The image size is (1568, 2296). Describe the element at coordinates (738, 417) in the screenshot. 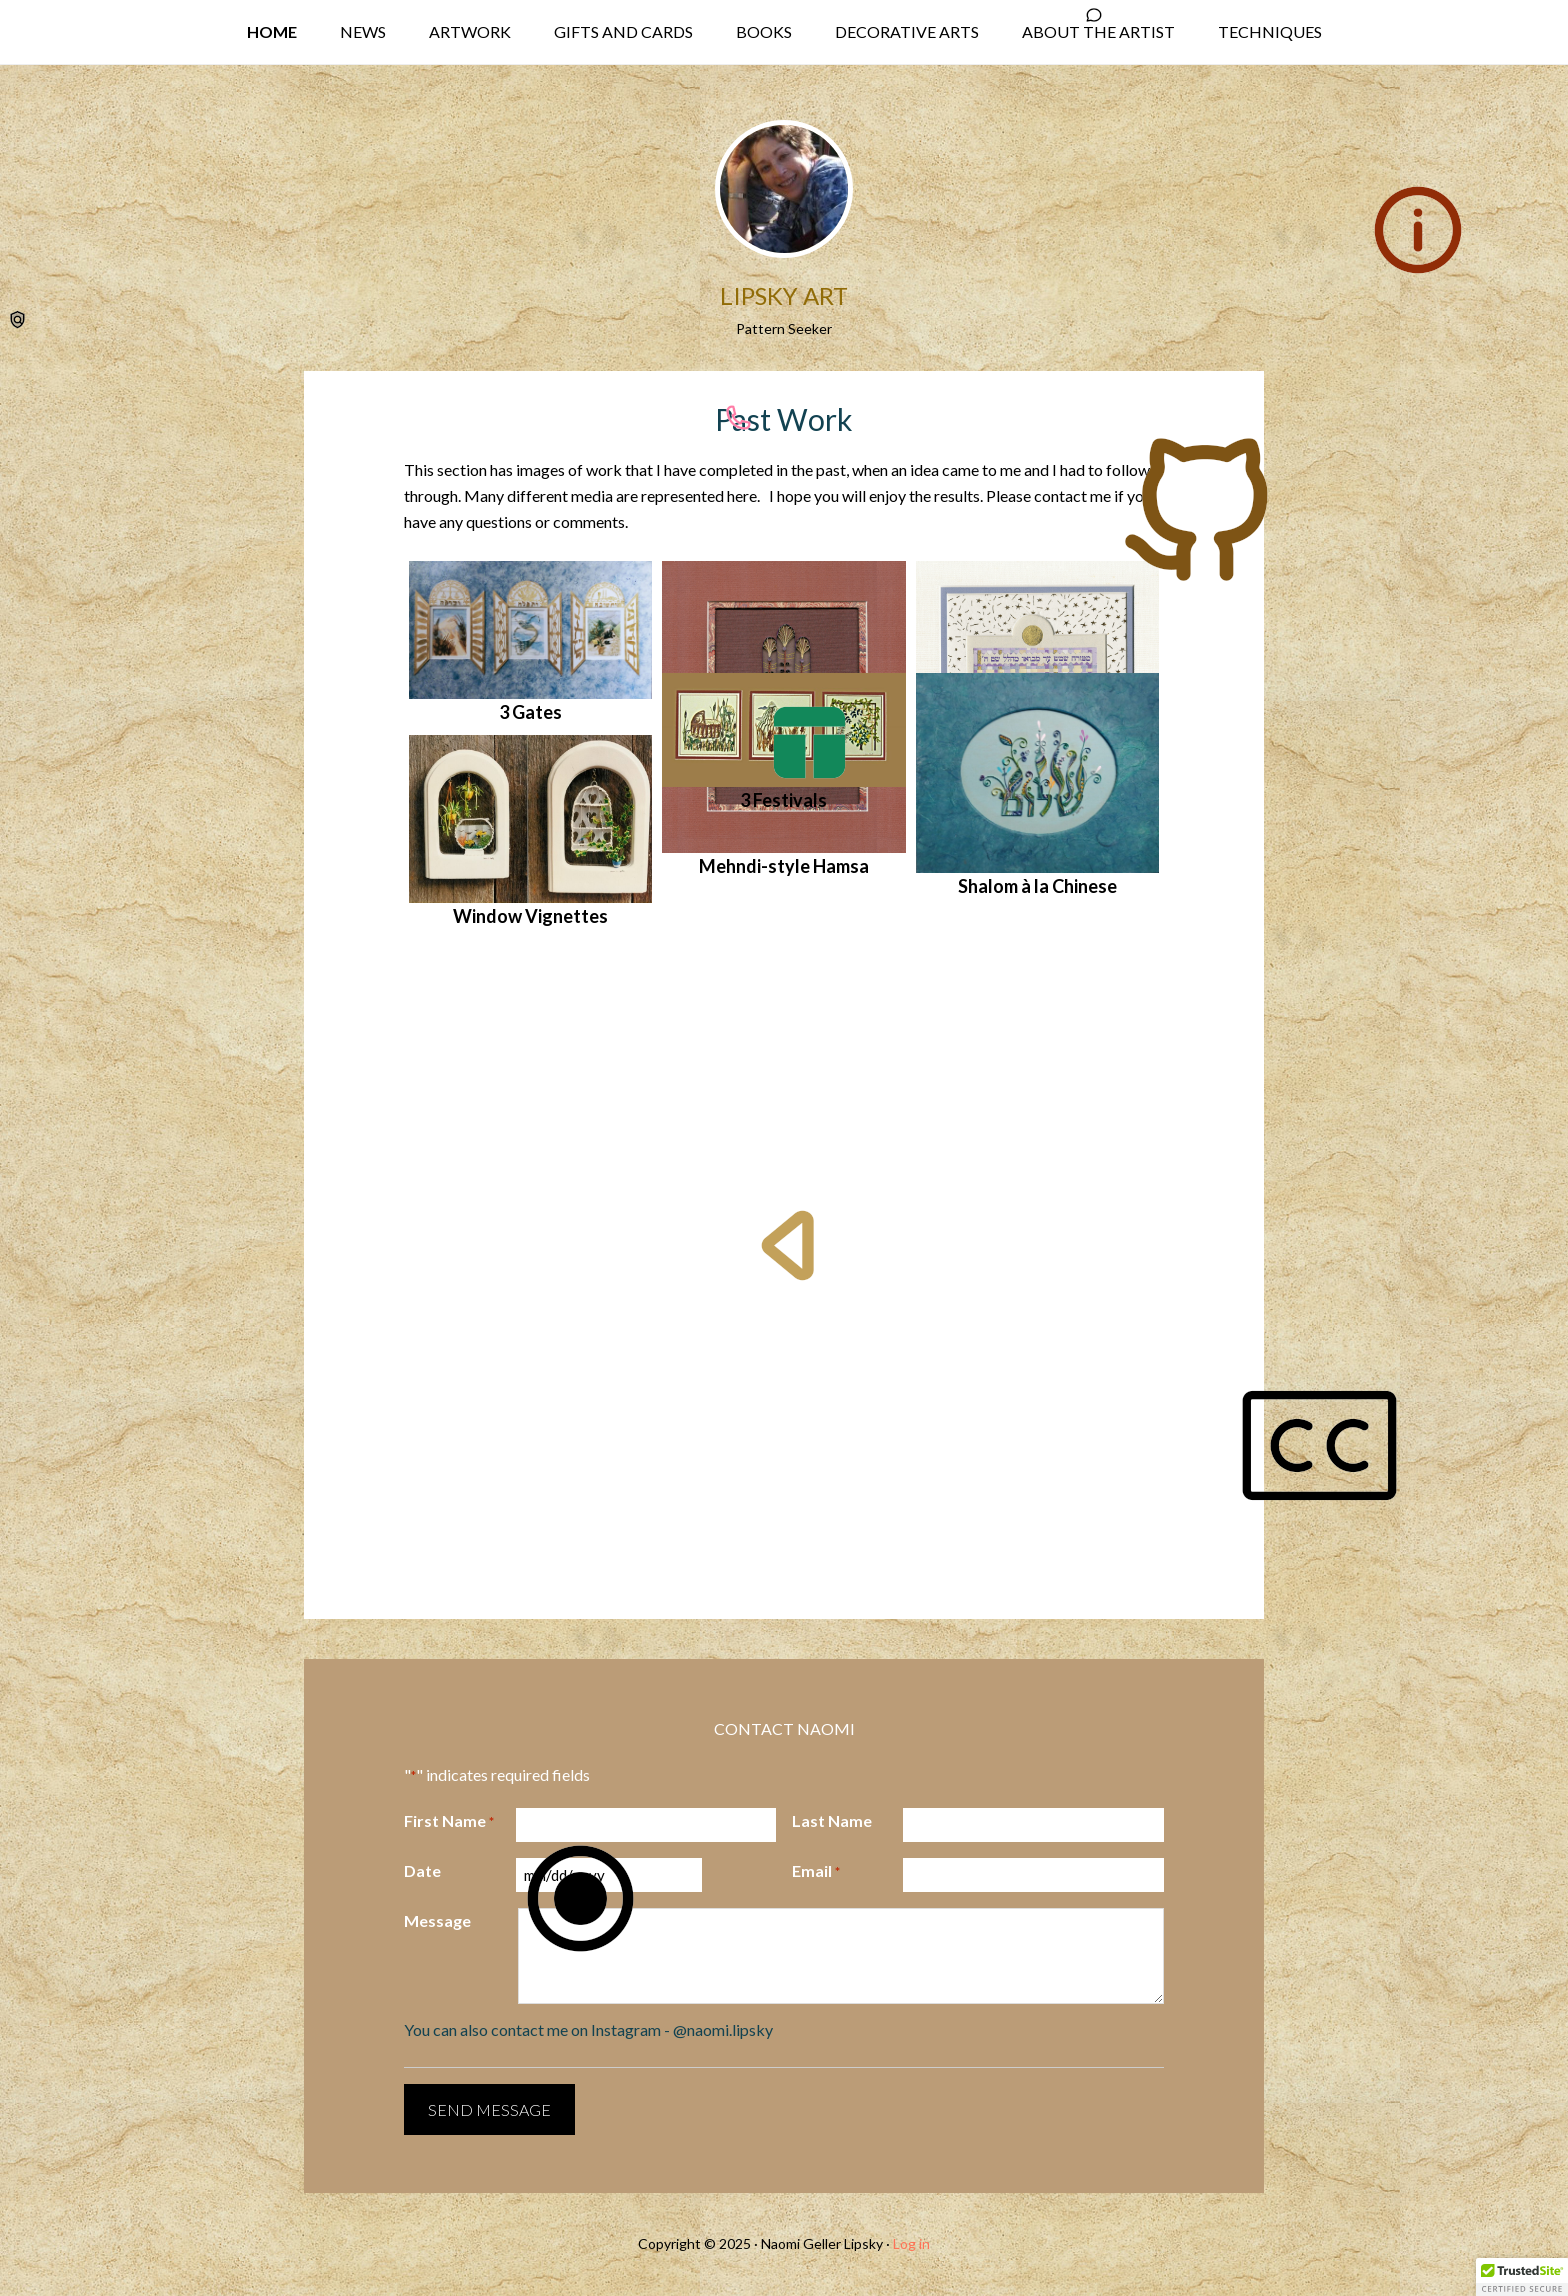

I see `make a phone call` at that location.